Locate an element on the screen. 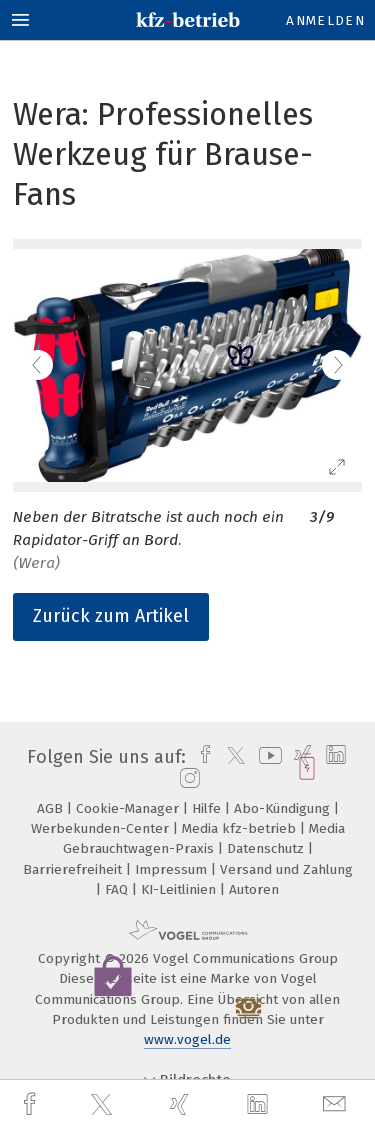 Image resolution: width=375 pixels, height=1129 pixels. indicates a transformation or metamorphosis feature is located at coordinates (240, 355).